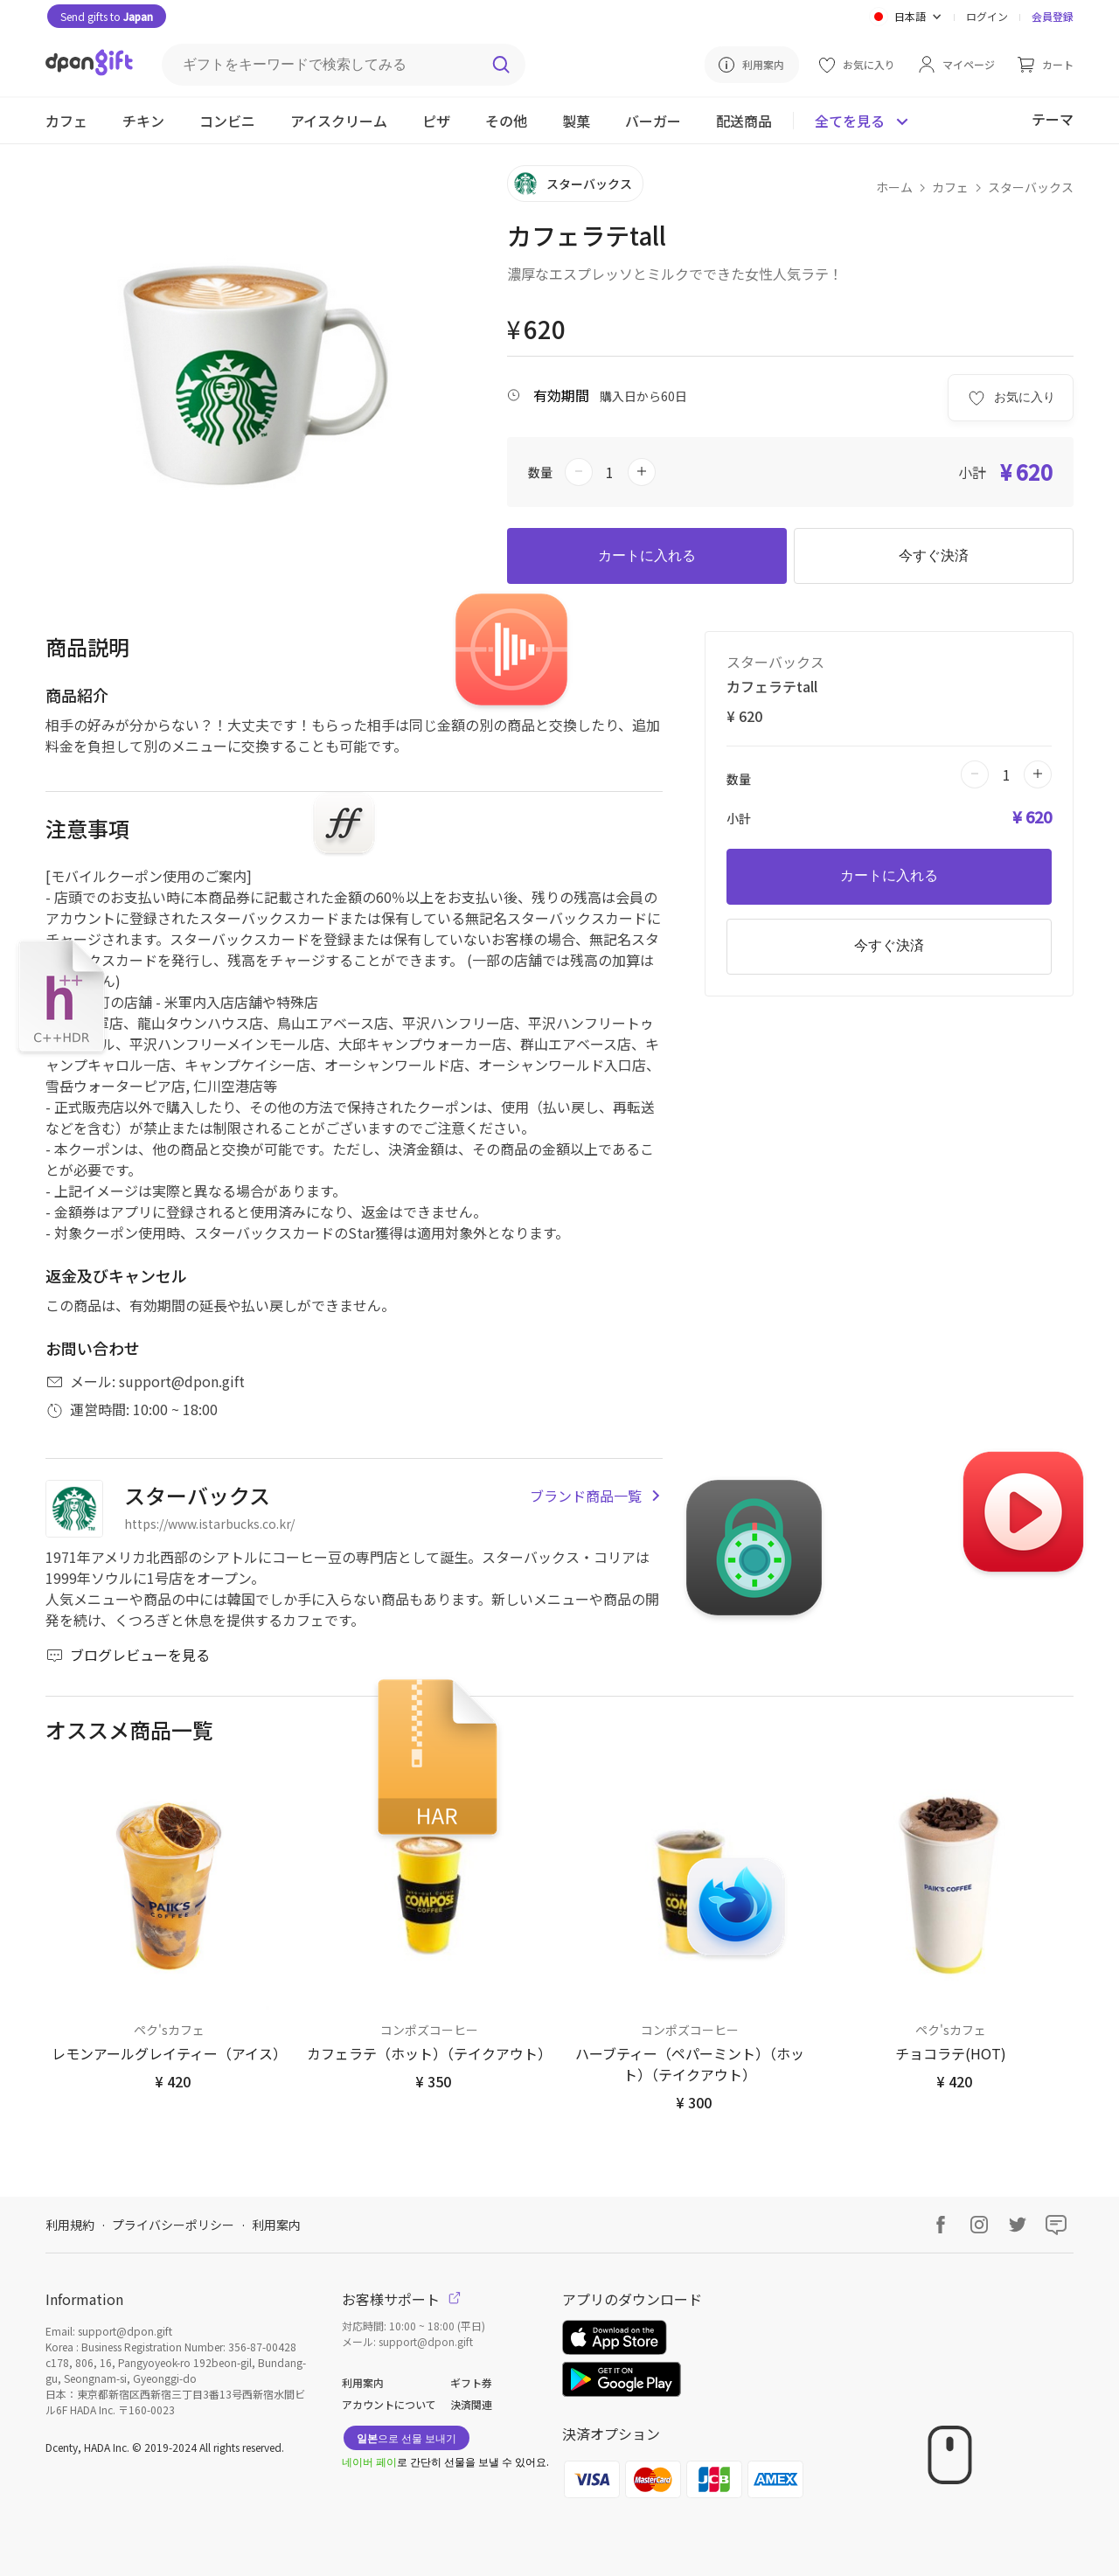 This screenshot has width=1119, height=2576. I want to click on a C++ header file, so click(61, 997).